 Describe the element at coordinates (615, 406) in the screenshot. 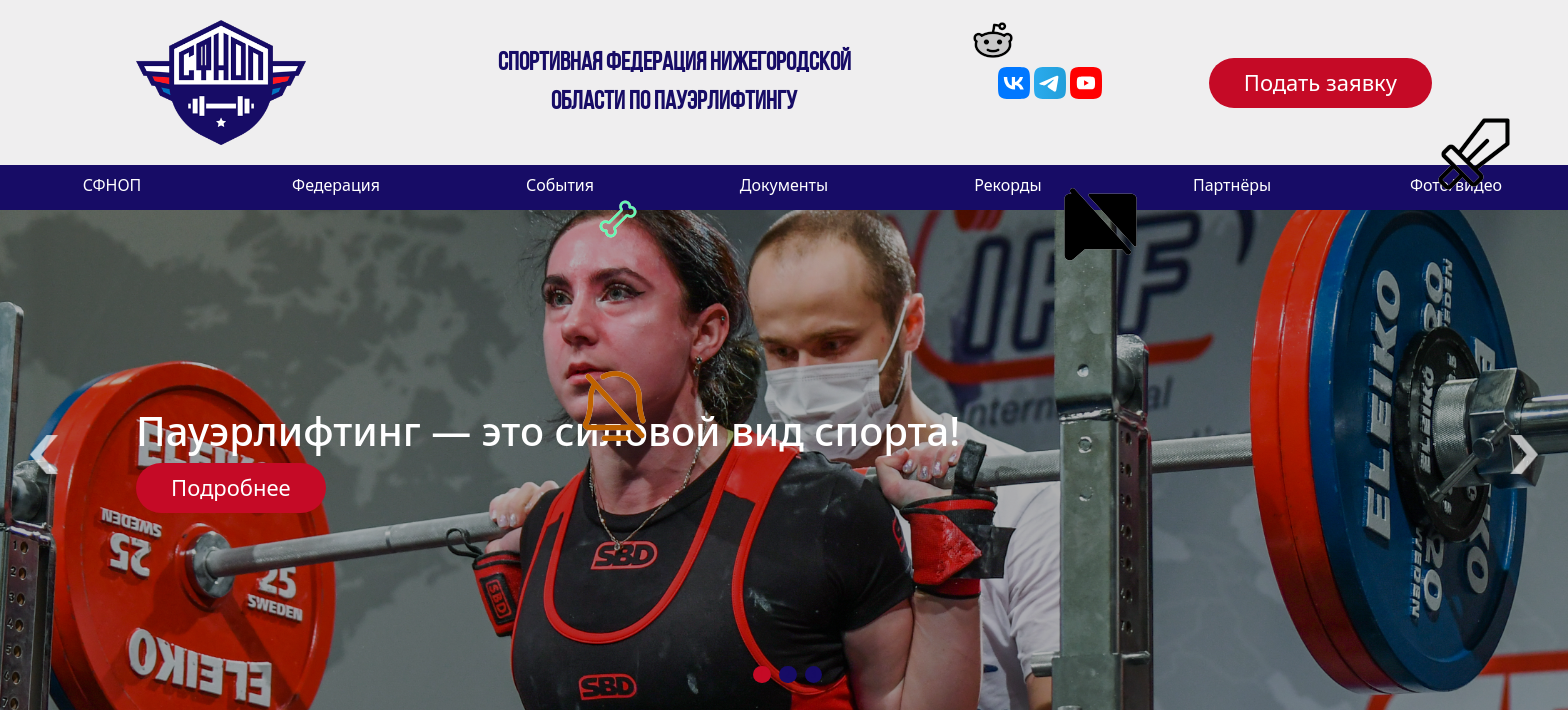

I see `mute notifications` at that location.